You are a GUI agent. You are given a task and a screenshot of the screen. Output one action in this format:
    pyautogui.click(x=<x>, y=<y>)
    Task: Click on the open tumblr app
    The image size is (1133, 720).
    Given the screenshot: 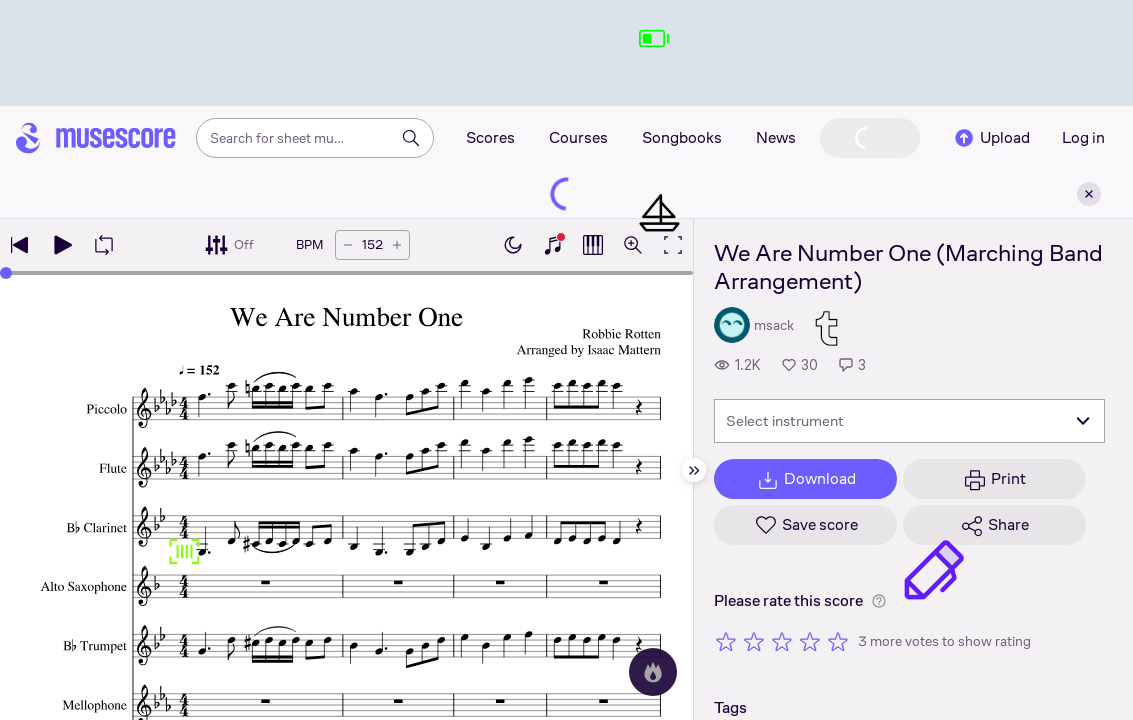 What is the action you would take?
    pyautogui.click(x=826, y=328)
    